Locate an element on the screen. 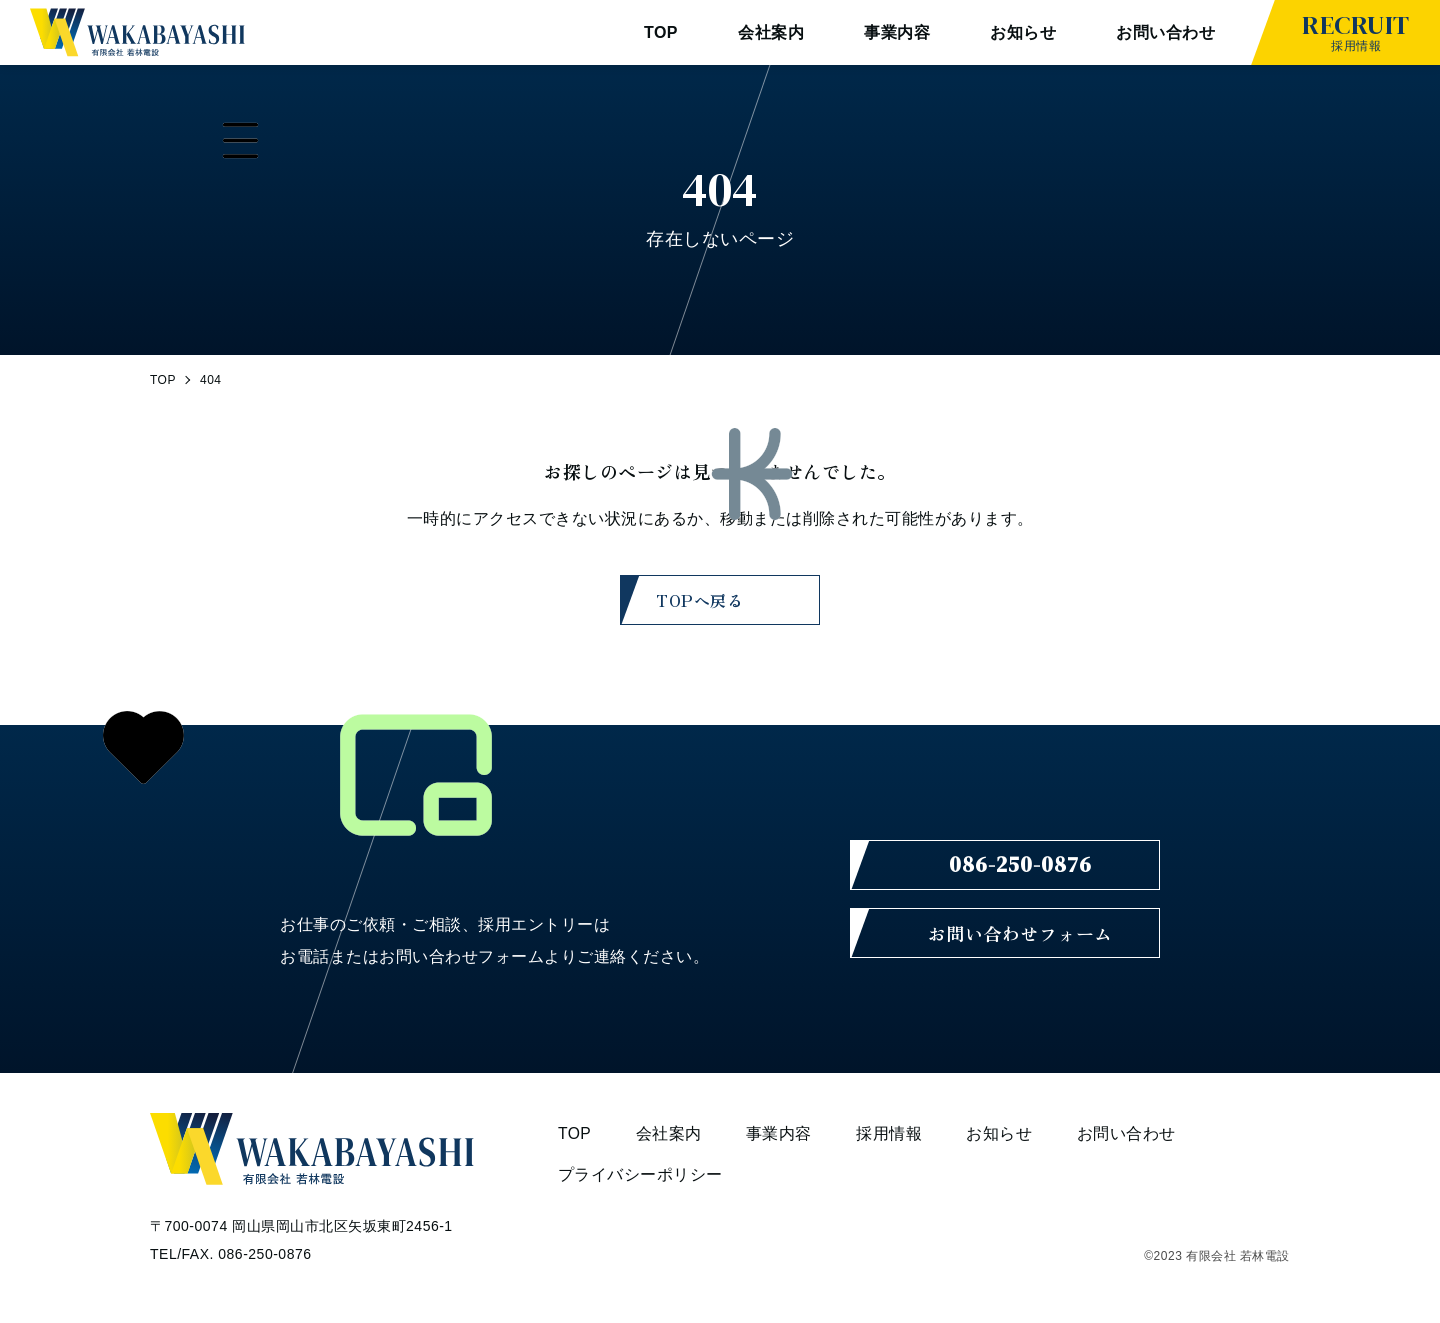 The image size is (1440, 1323). enable picture-in-picture mode is located at coordinates (416, 775).